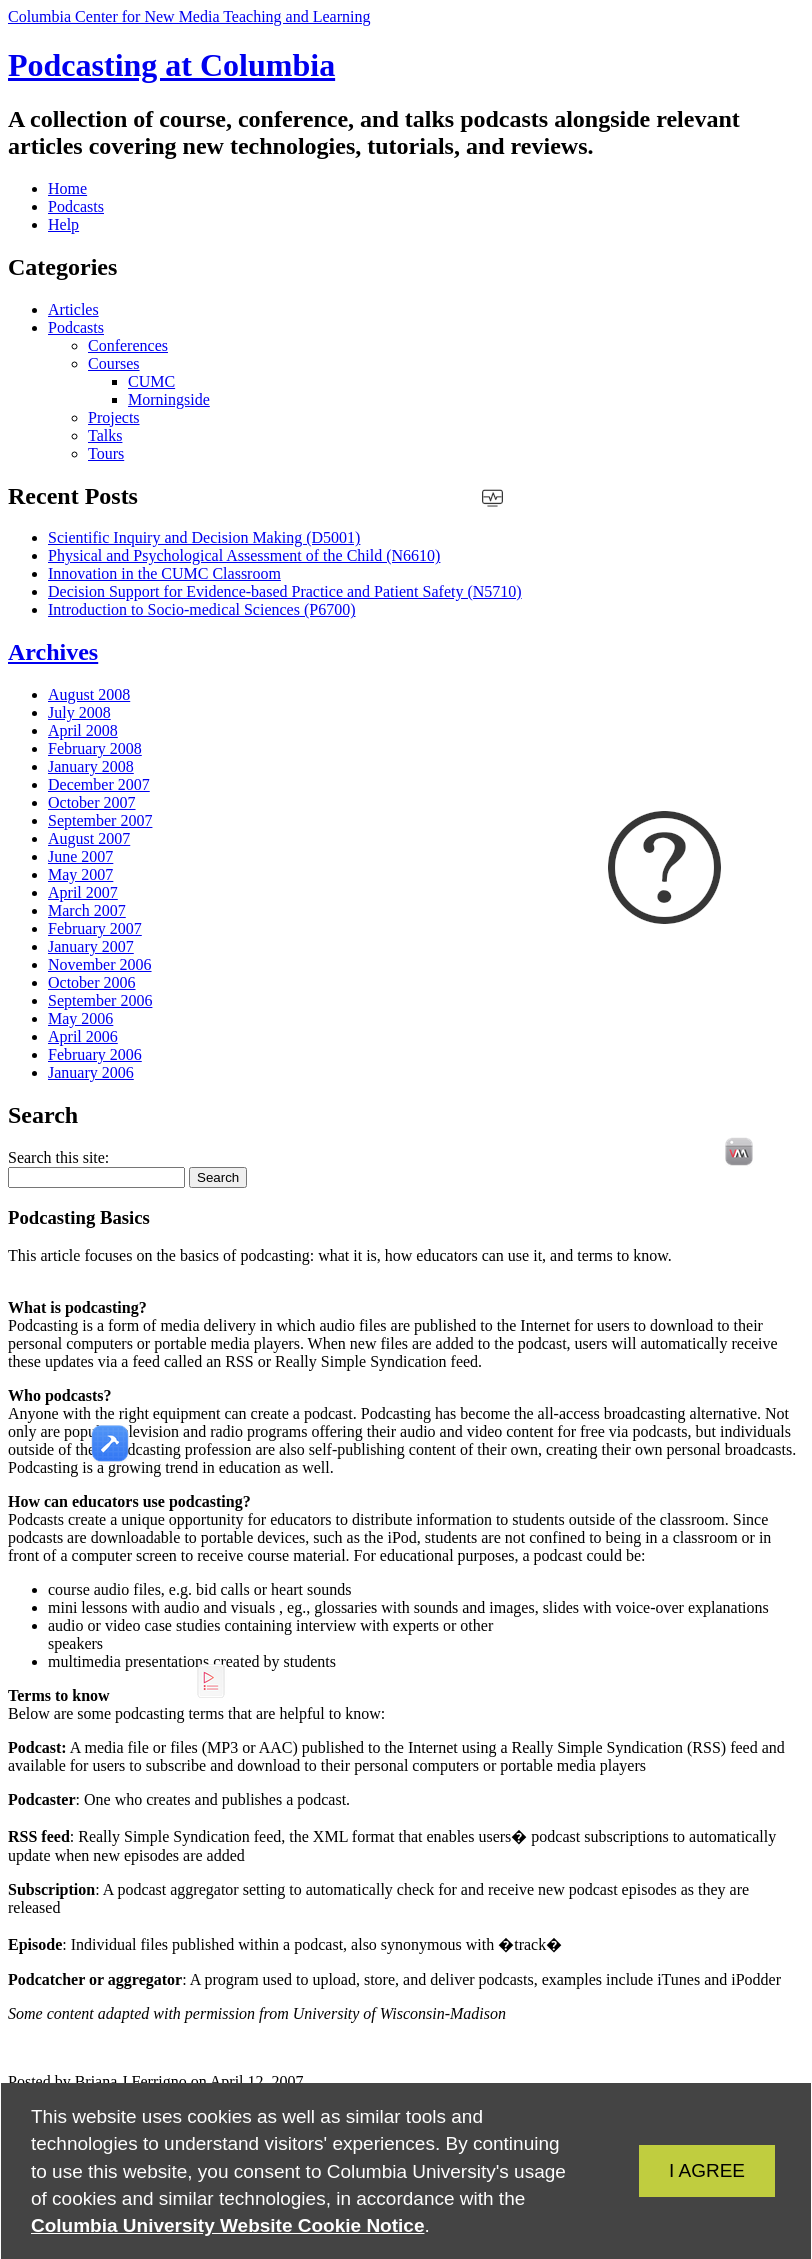 The width and height of the screenshot is (812, 2259). What do you see at coordinates (492, 497) in the screenshot?
I see `access device diagnostics and system health` at bounding box center [492, 497].